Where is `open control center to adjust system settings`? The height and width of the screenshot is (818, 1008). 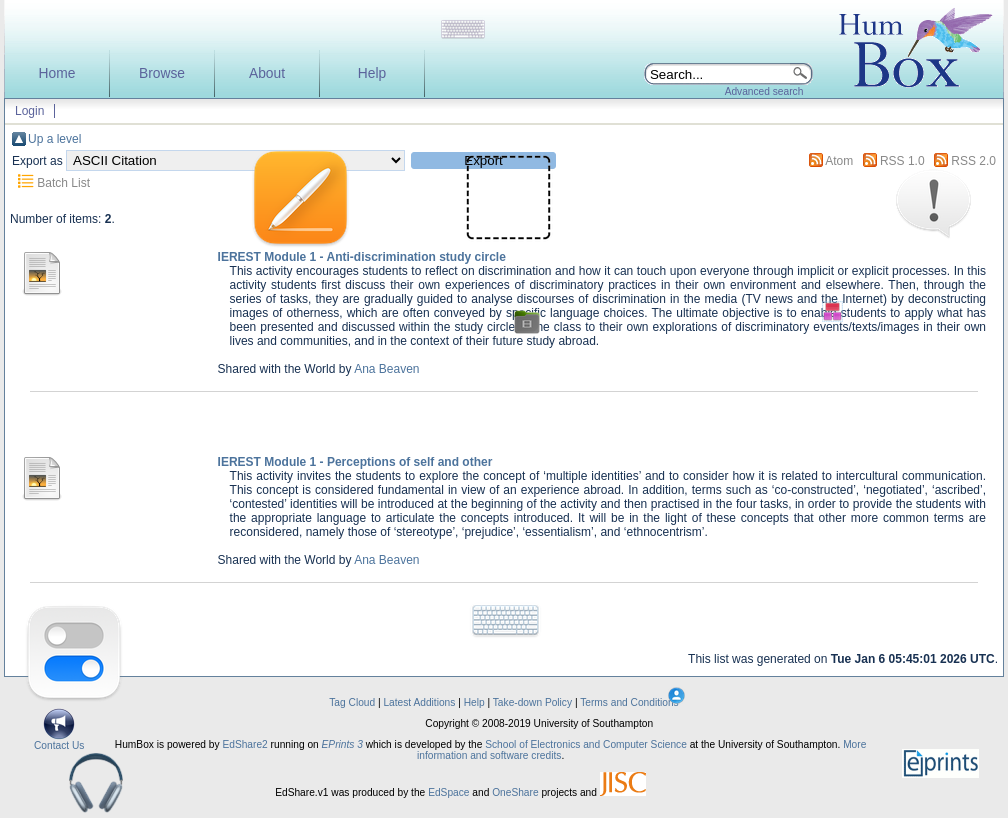 open control center to adjust system settings is located at coordinates (74, 652).